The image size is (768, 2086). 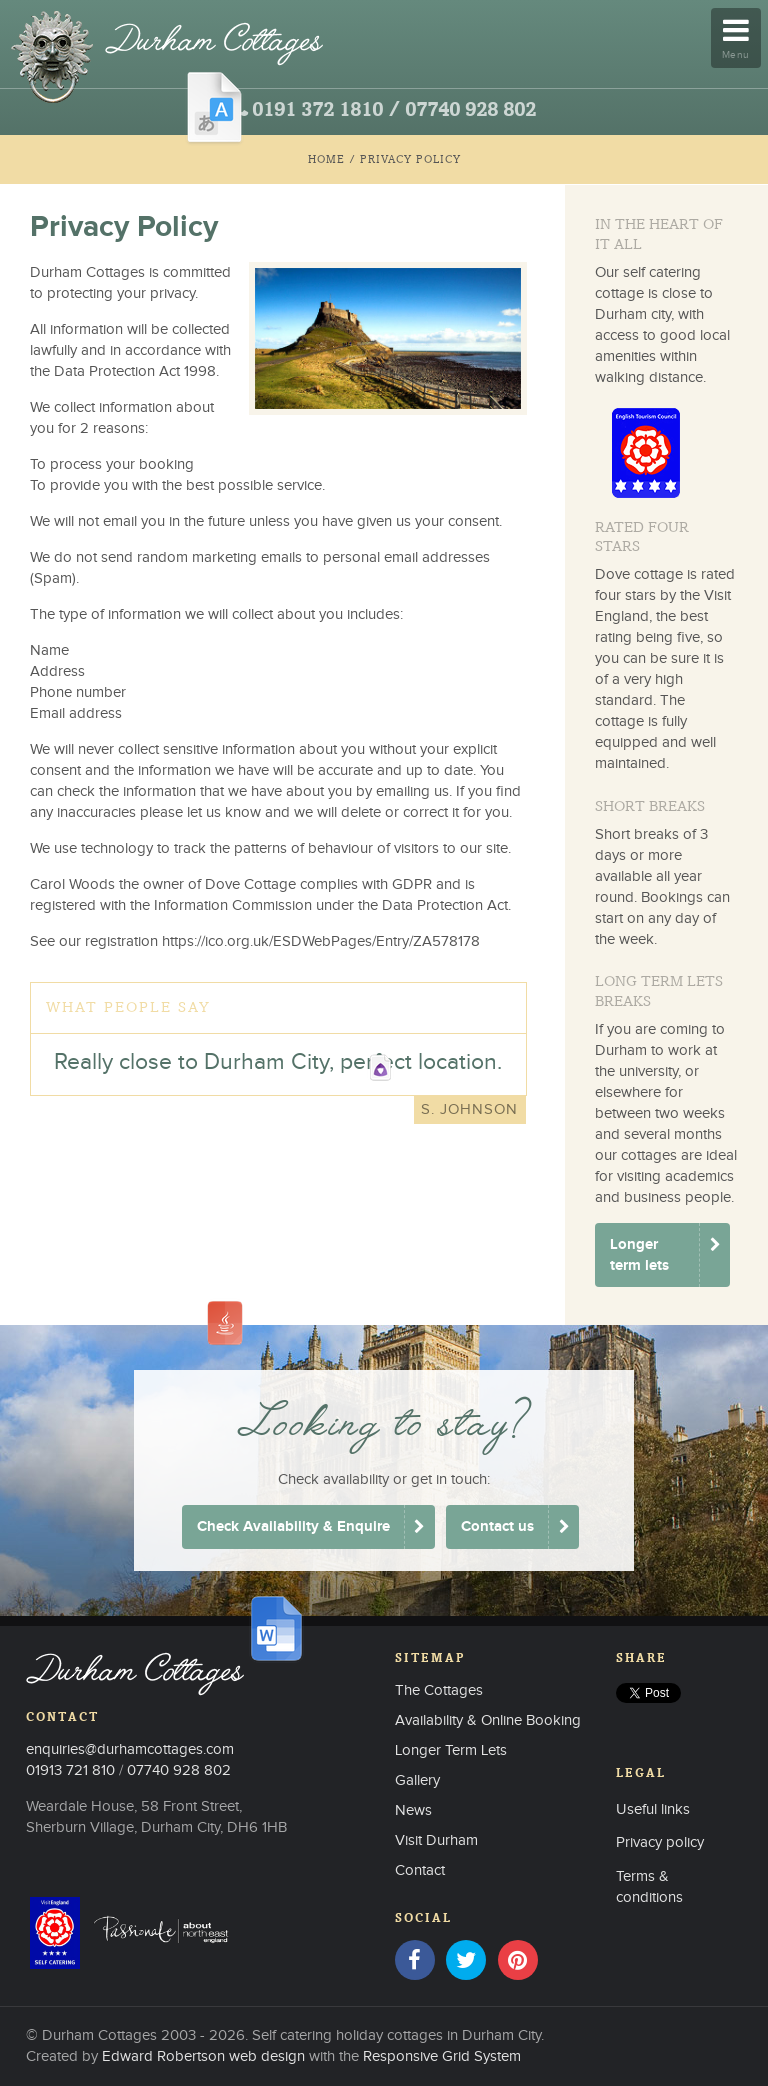 I want to click on indicates a java source code file, so click(x=225, y=1323).